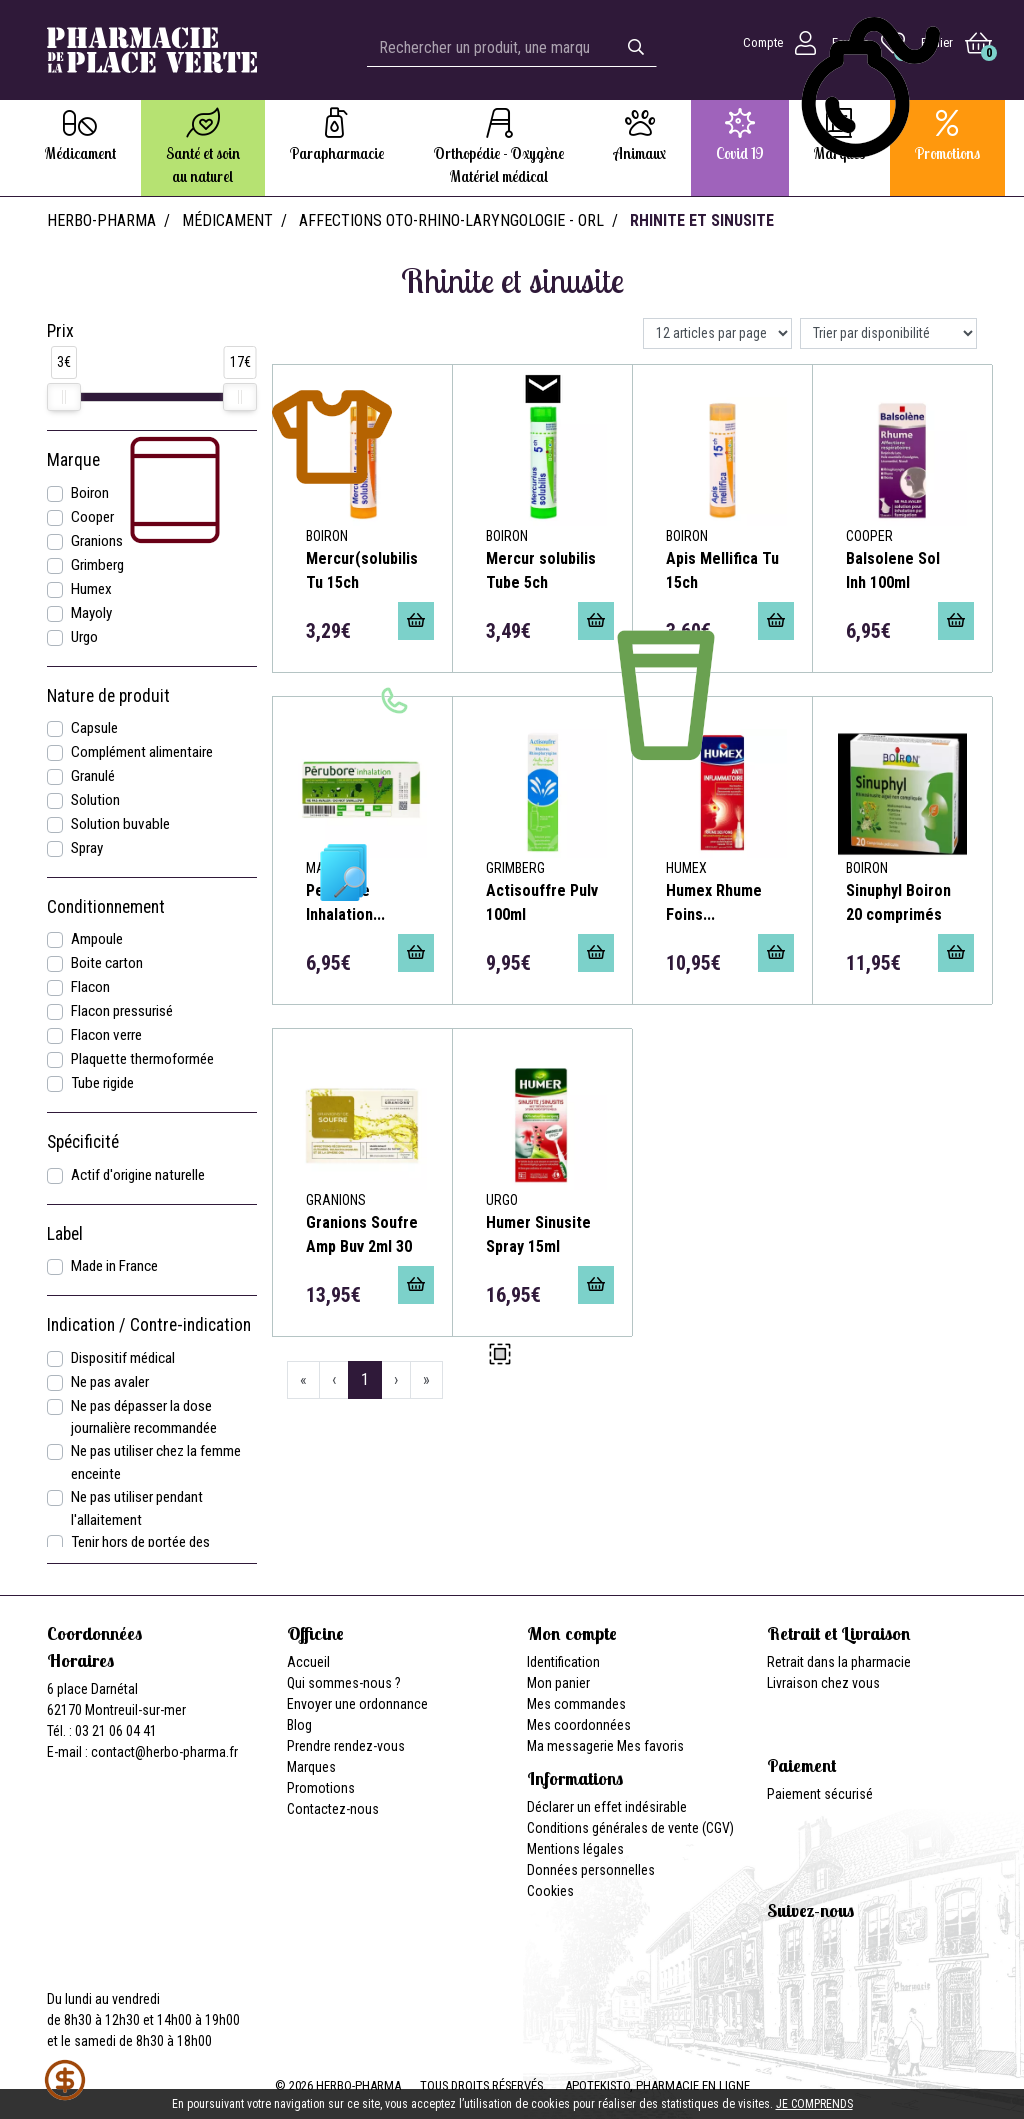 This screenshot has height=2119, width=1024. Describe the element at coordinates (543, 389) in the screenshot. I see `mark message as unread` at that location.